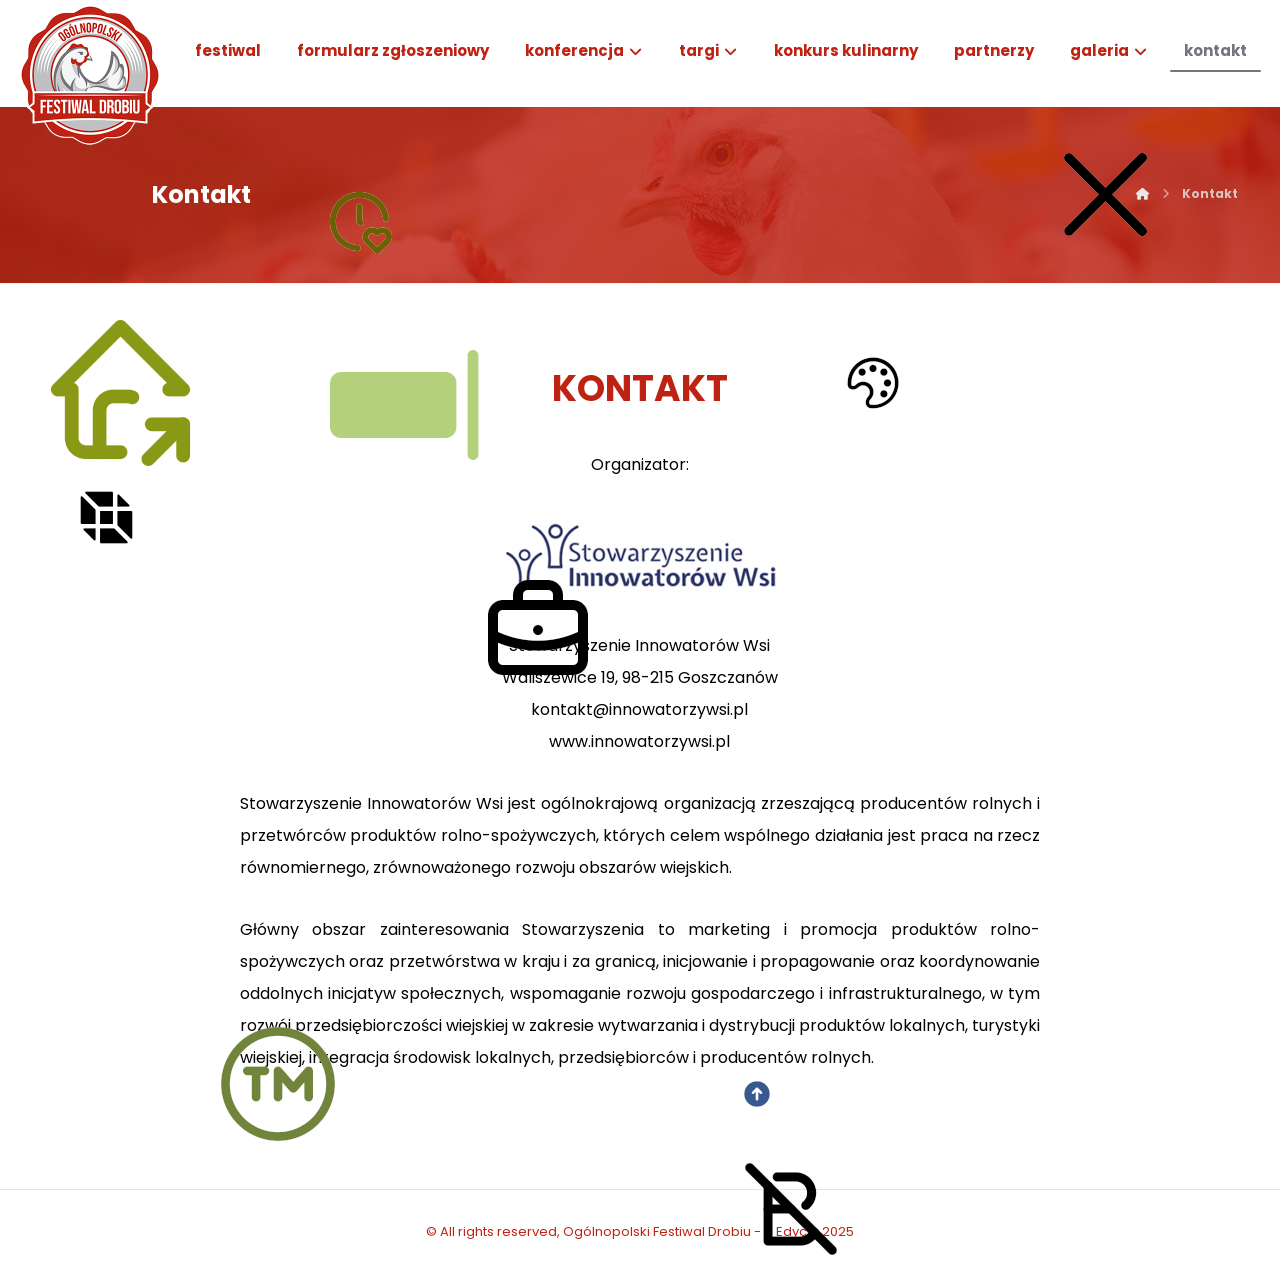 The height and width of the screenshot is (1272, 1280). What do you see at coordinates (791, 1209) in the screenshot?
I see `disable bold text formatting` at bounding box center [791, 1209].